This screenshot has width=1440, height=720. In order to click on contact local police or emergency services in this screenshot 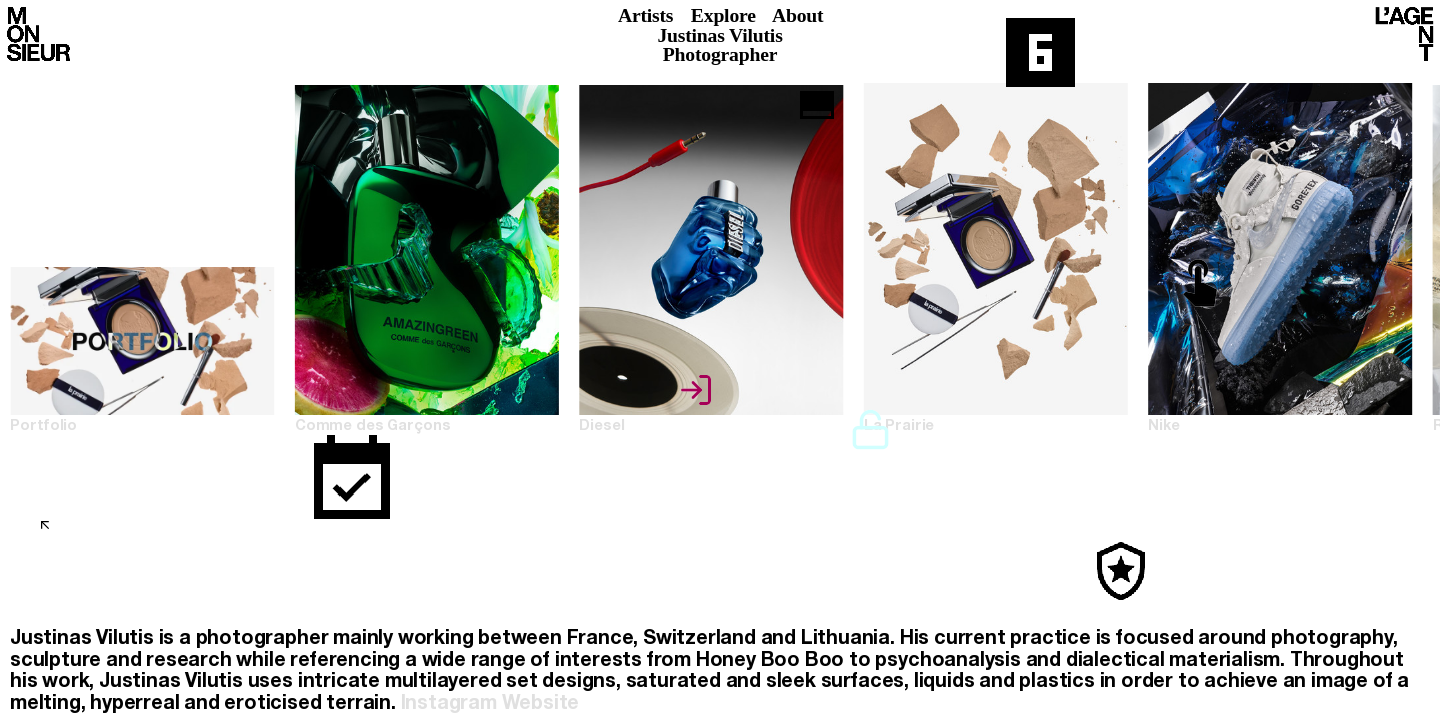, I will do `click(1121, 571)`.